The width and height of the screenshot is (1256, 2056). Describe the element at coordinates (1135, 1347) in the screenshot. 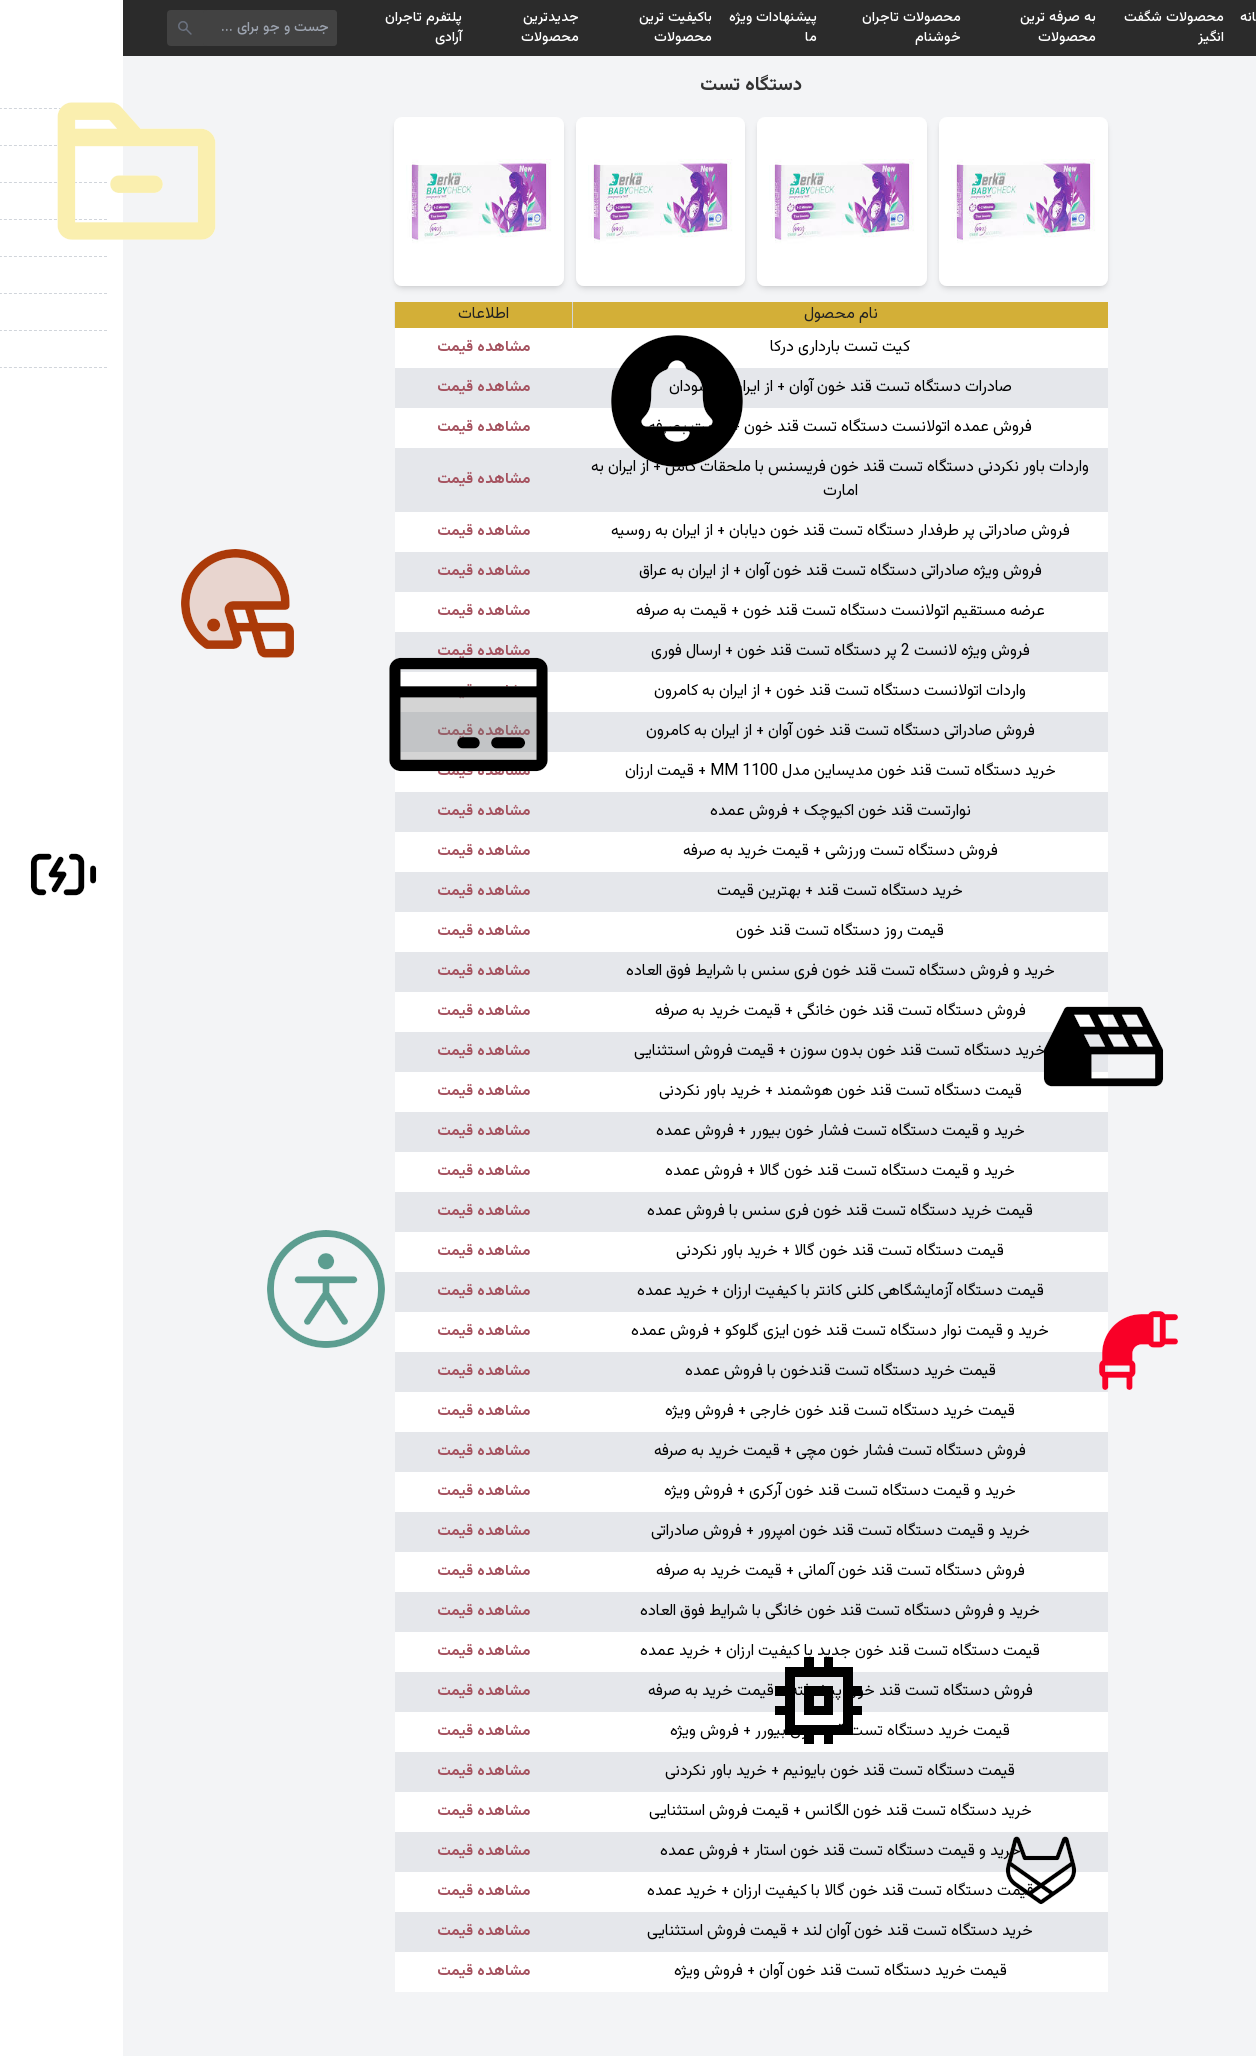

I see `plumbing or pipe connection settings` at that location.